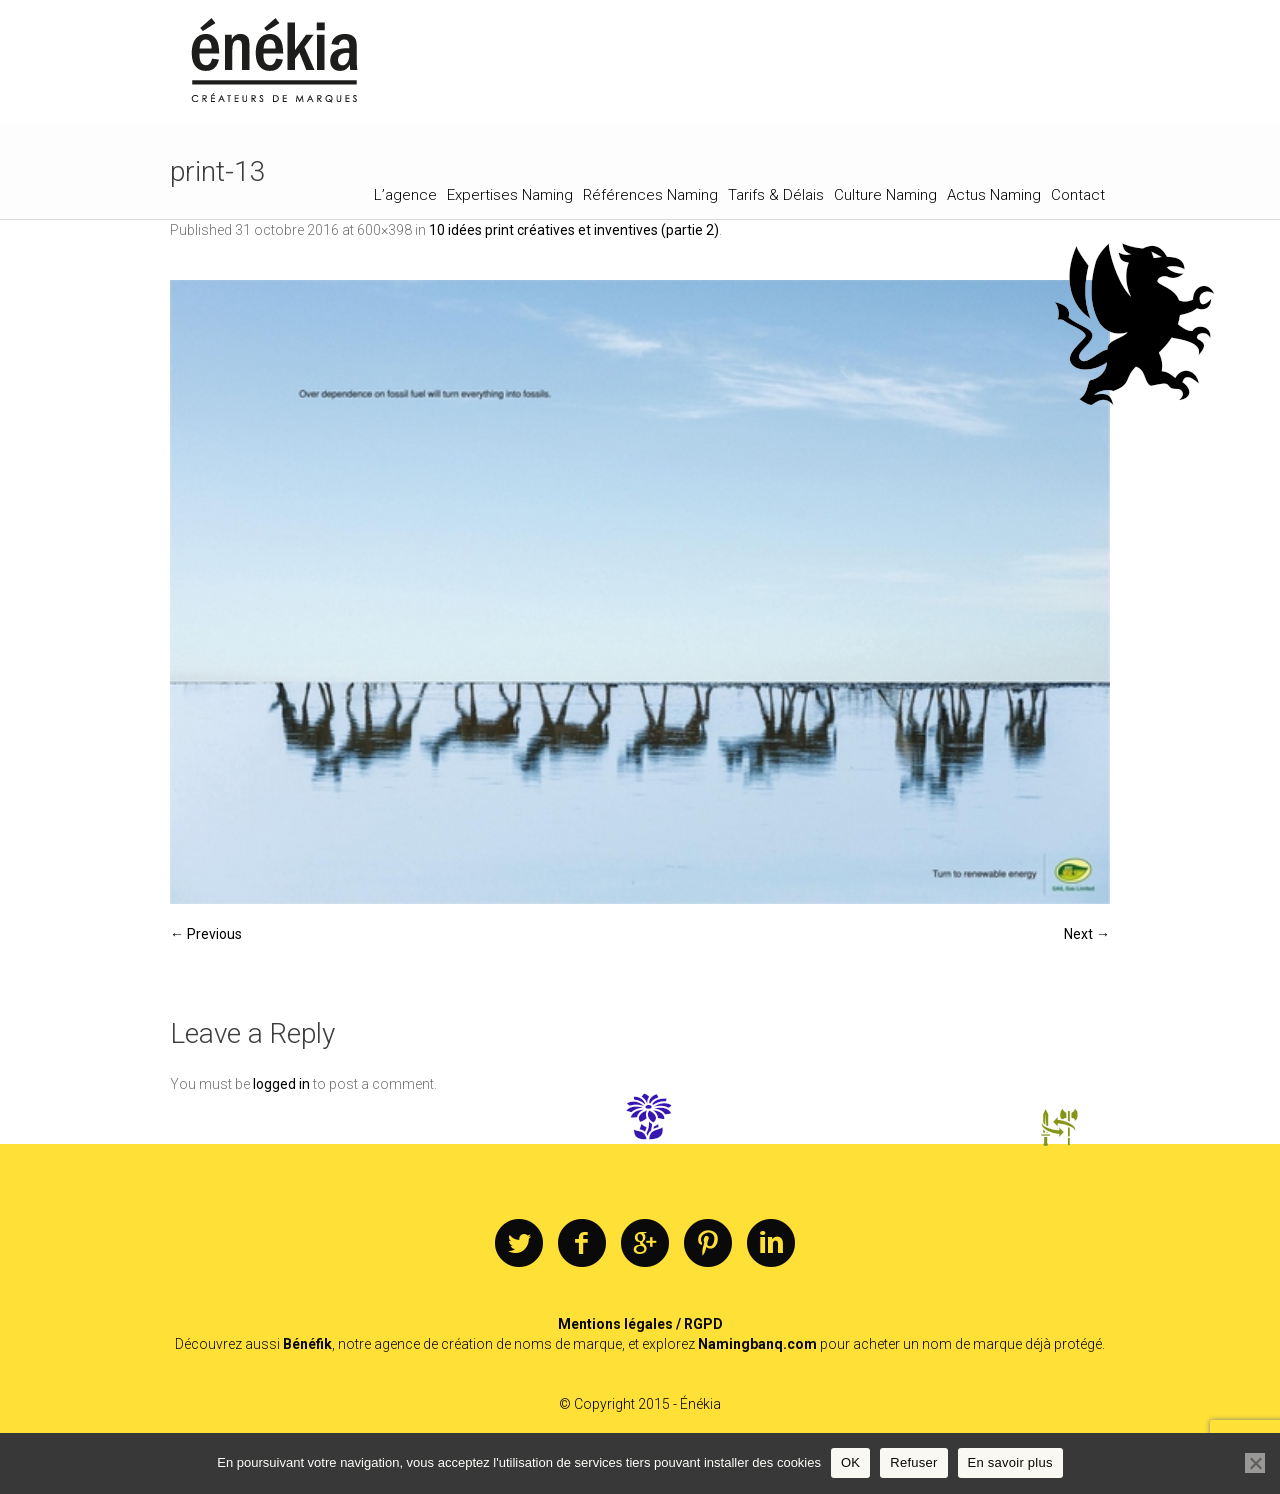 The image size is (1280, 1494). Describe the element at coordinates (1134, 323) in the screenshot. I see `fantasy game faction or guild emblem` at that location.